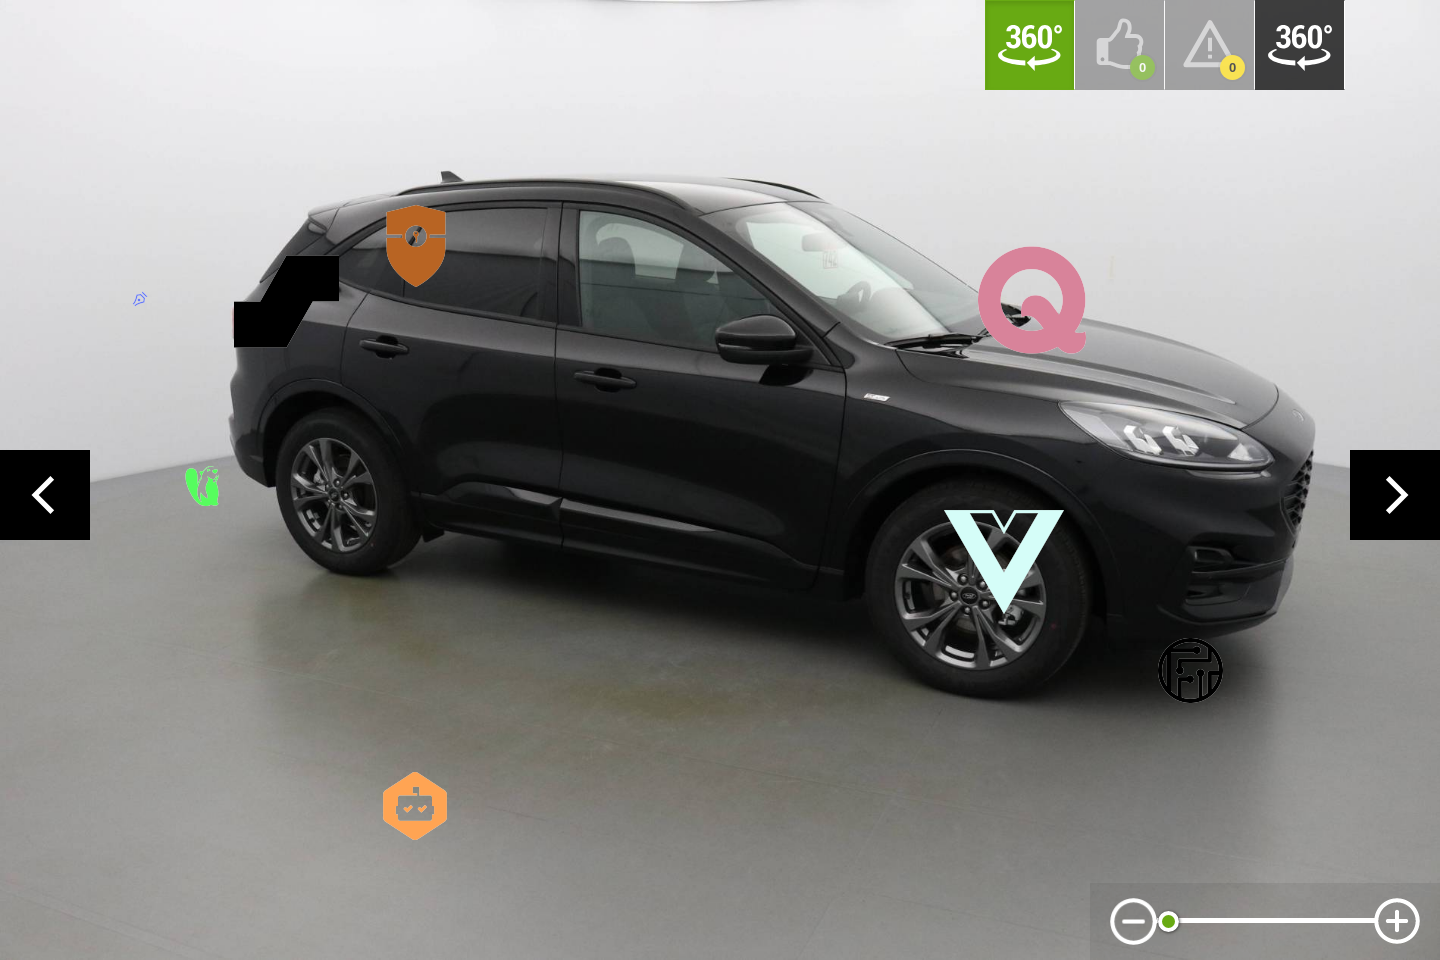  Describe the element at coordinates (1004, 562) in the screenshot. I see `Vue.js framework logo` at that location.